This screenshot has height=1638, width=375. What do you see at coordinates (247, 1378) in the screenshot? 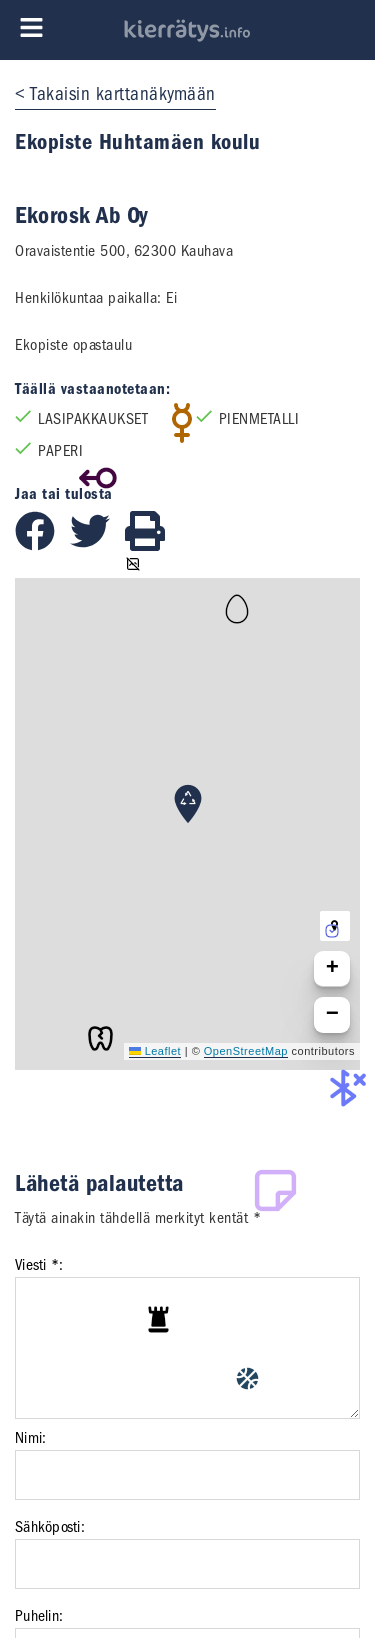
I see `view basketball or sports content` at bounding box center [247, 1378].